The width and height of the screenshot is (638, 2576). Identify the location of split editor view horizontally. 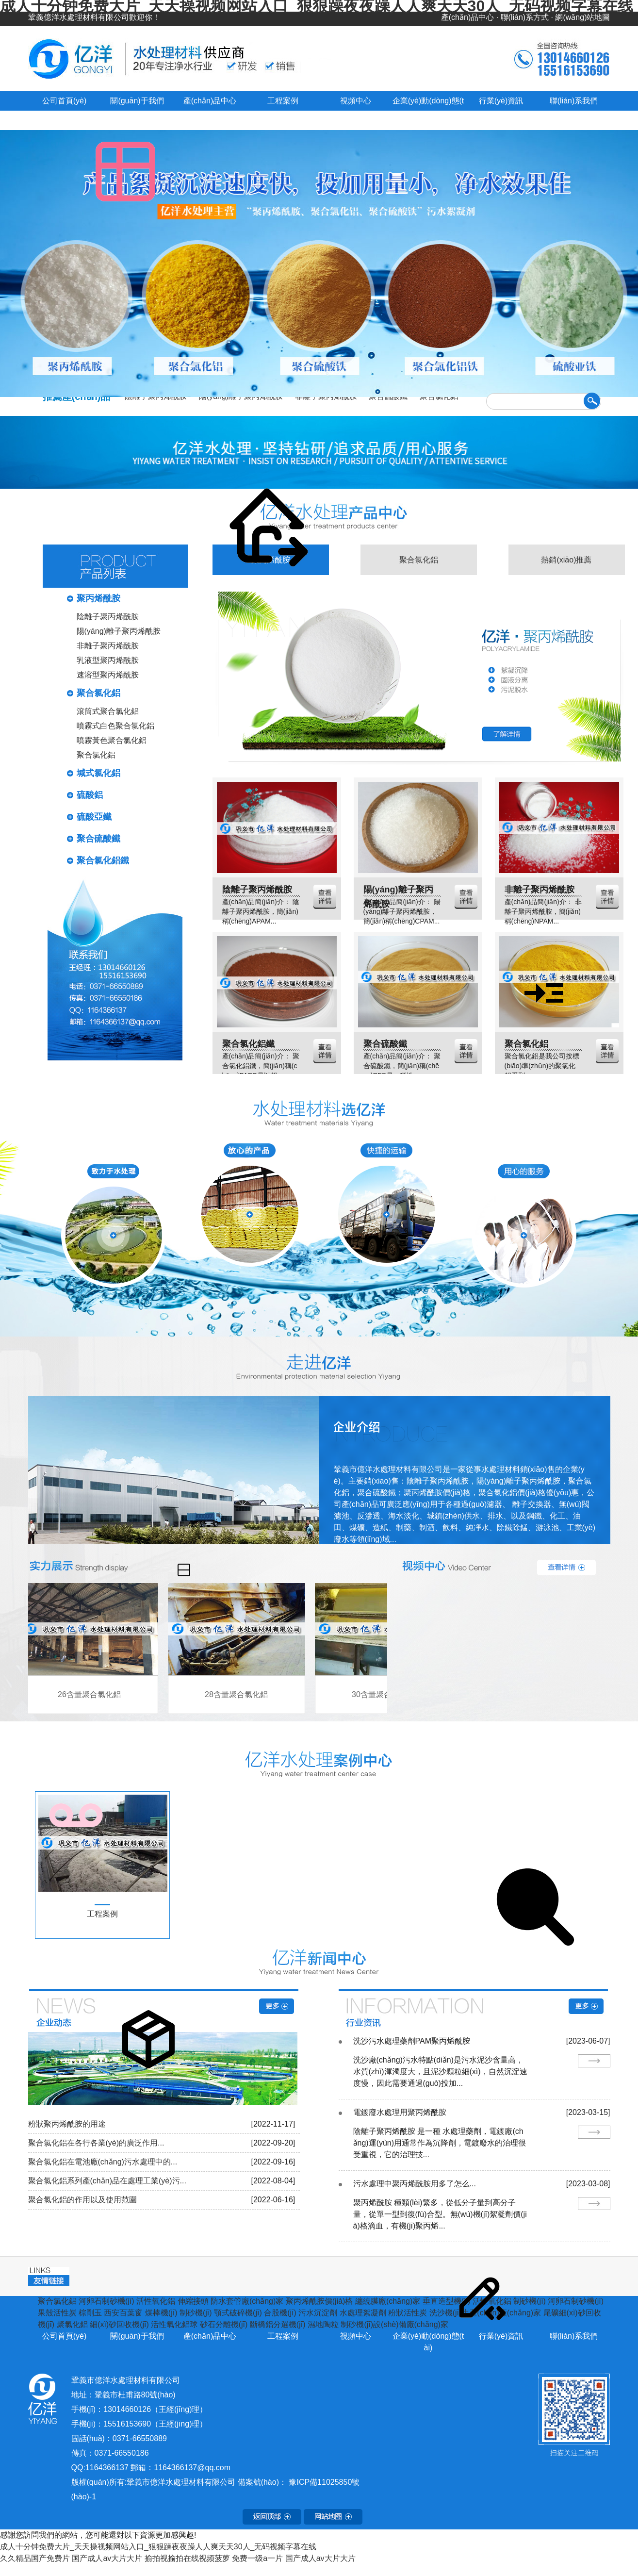
(183, 1569).